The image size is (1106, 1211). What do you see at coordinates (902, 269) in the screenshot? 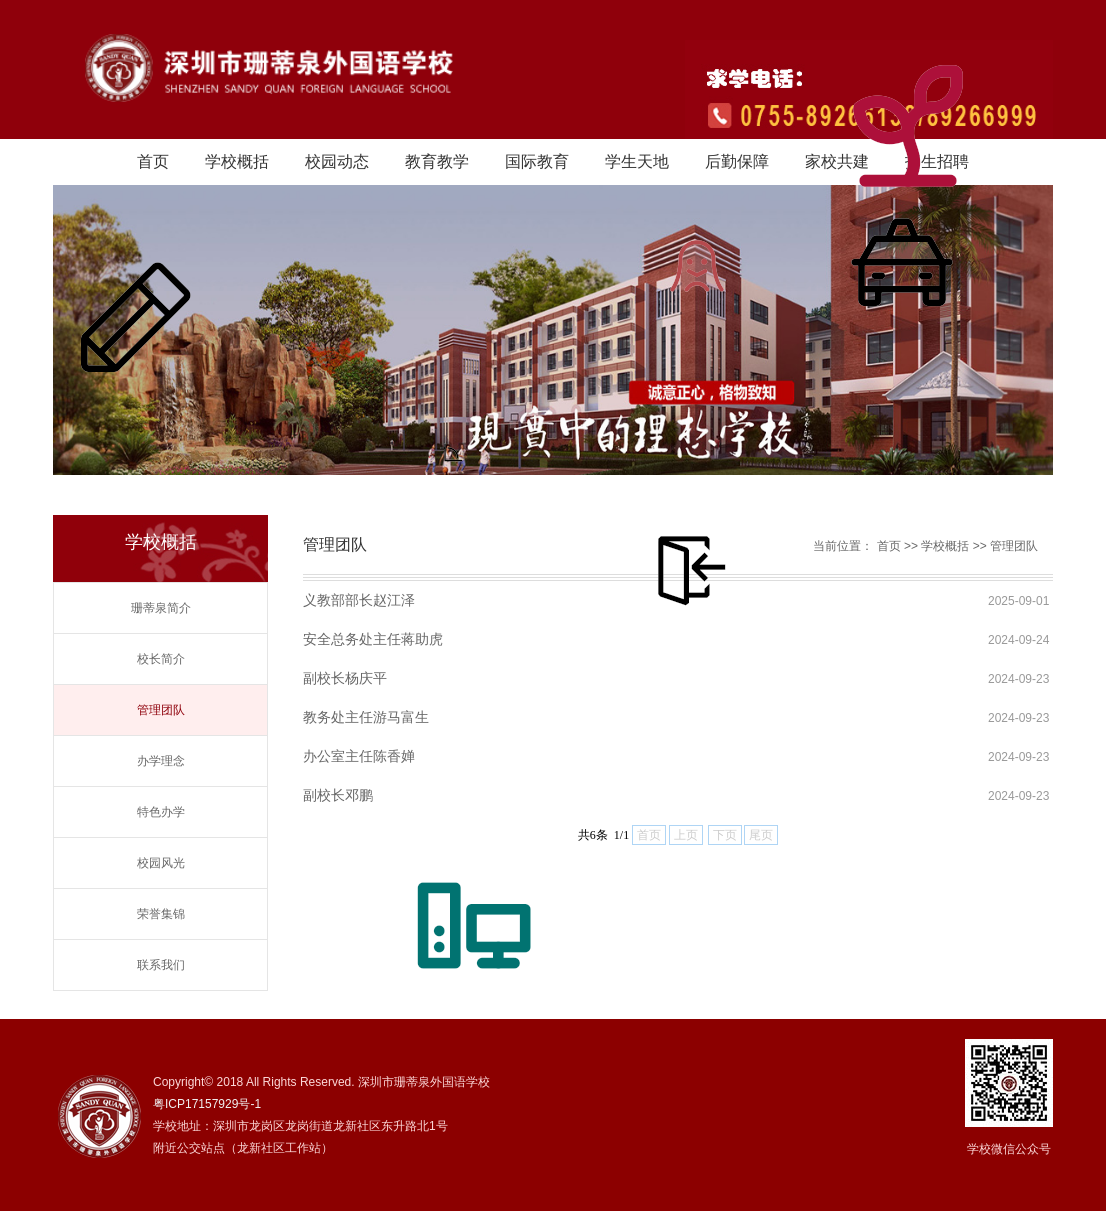
I see `request a taxi or ride service` at bounding box center [902, 269].